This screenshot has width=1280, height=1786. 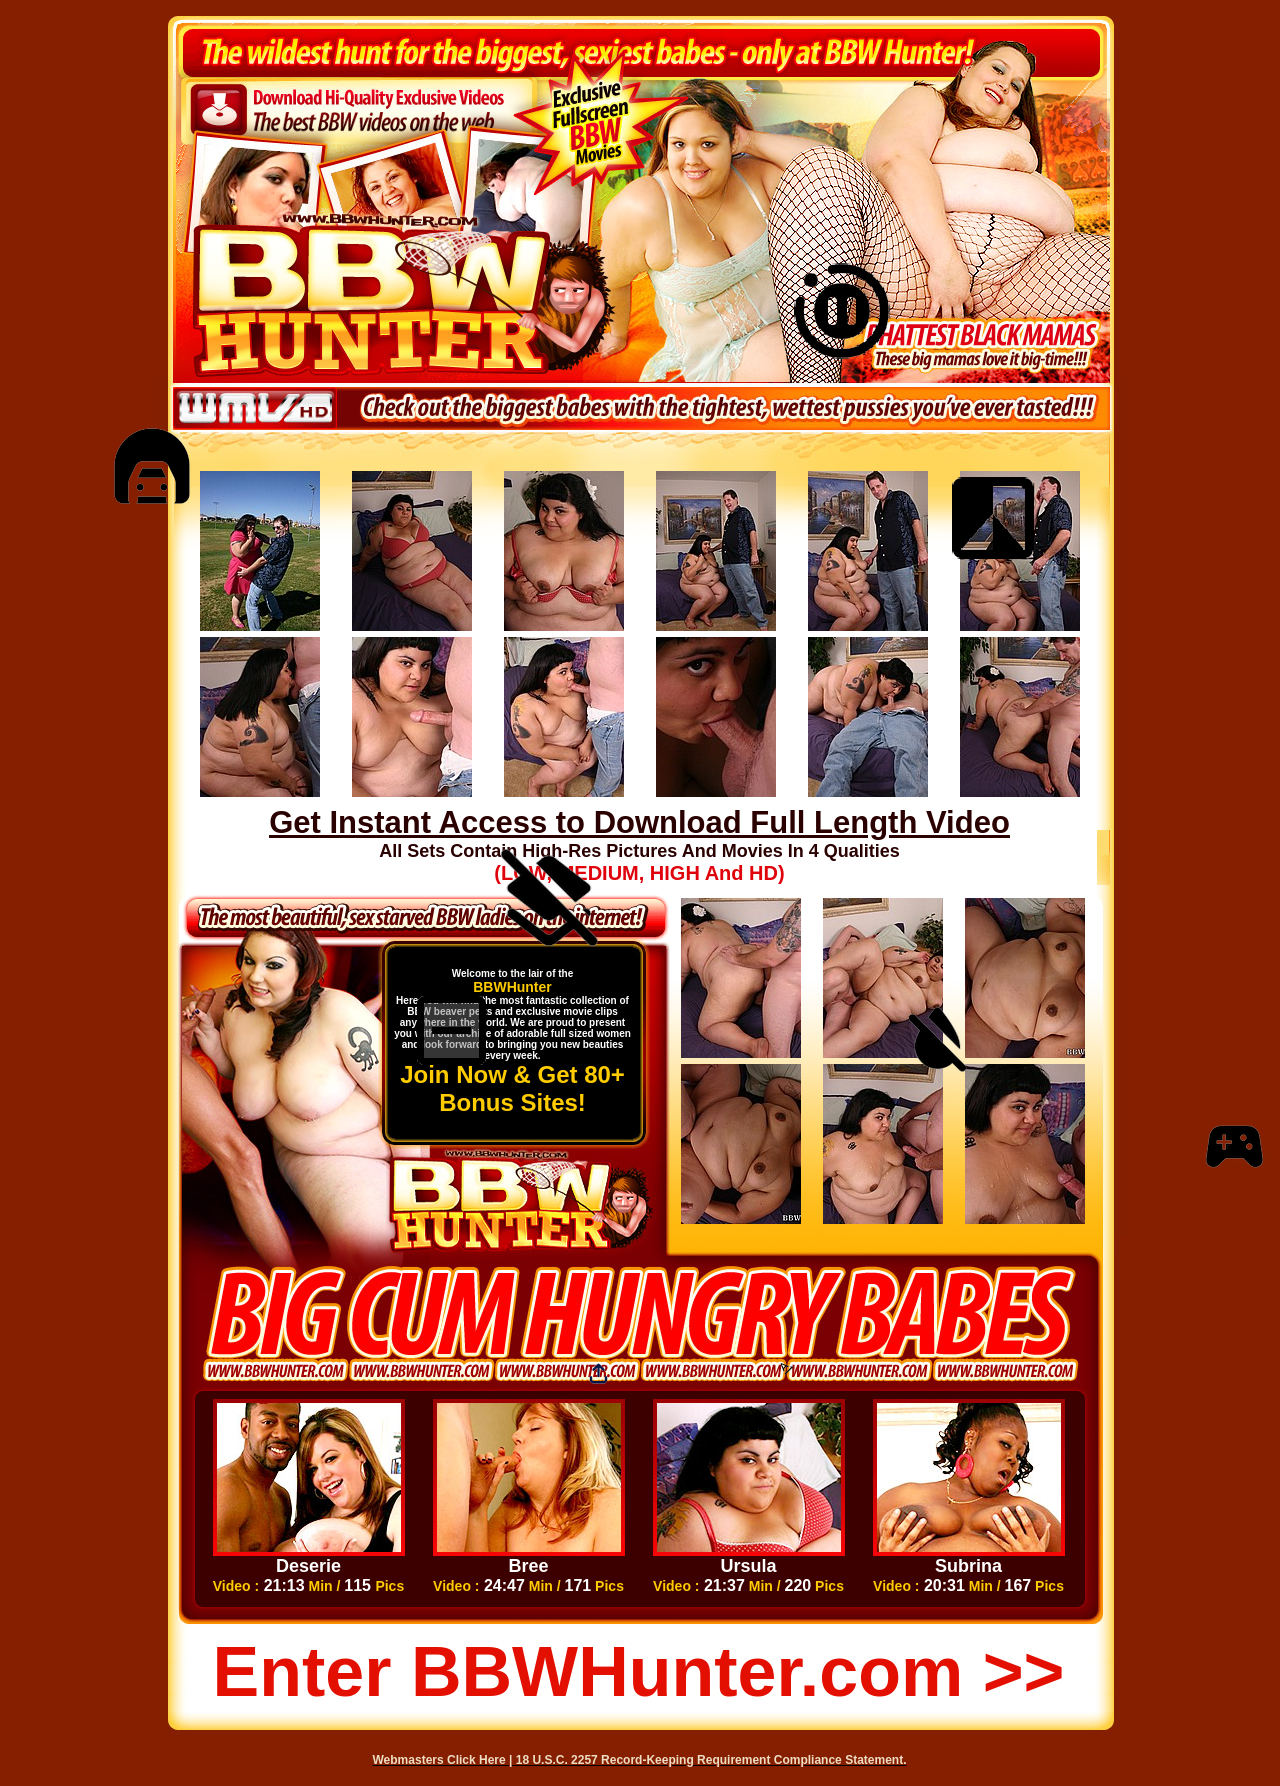 I want to click on rotate text at an upward angle, so click(x=786, y=1368).